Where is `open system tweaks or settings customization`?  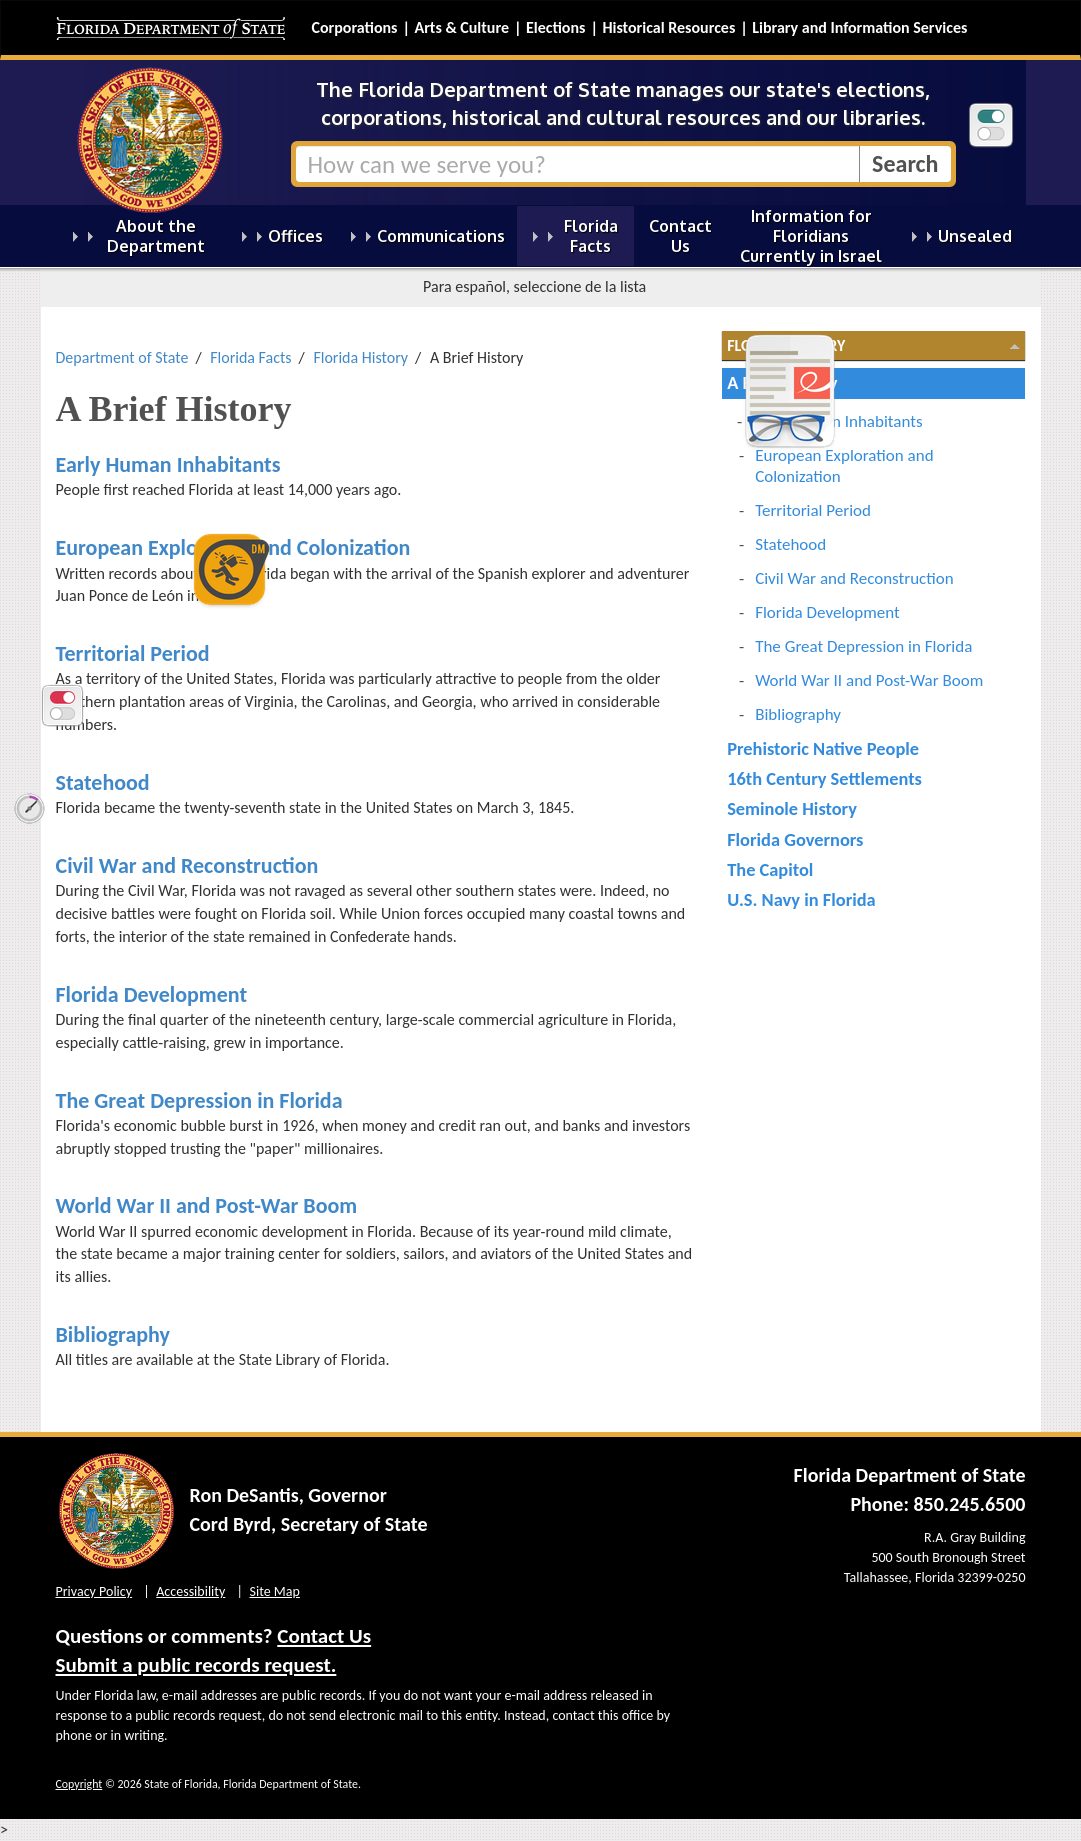
open system tweaks or settings customization is located at coordinates (62, 705).